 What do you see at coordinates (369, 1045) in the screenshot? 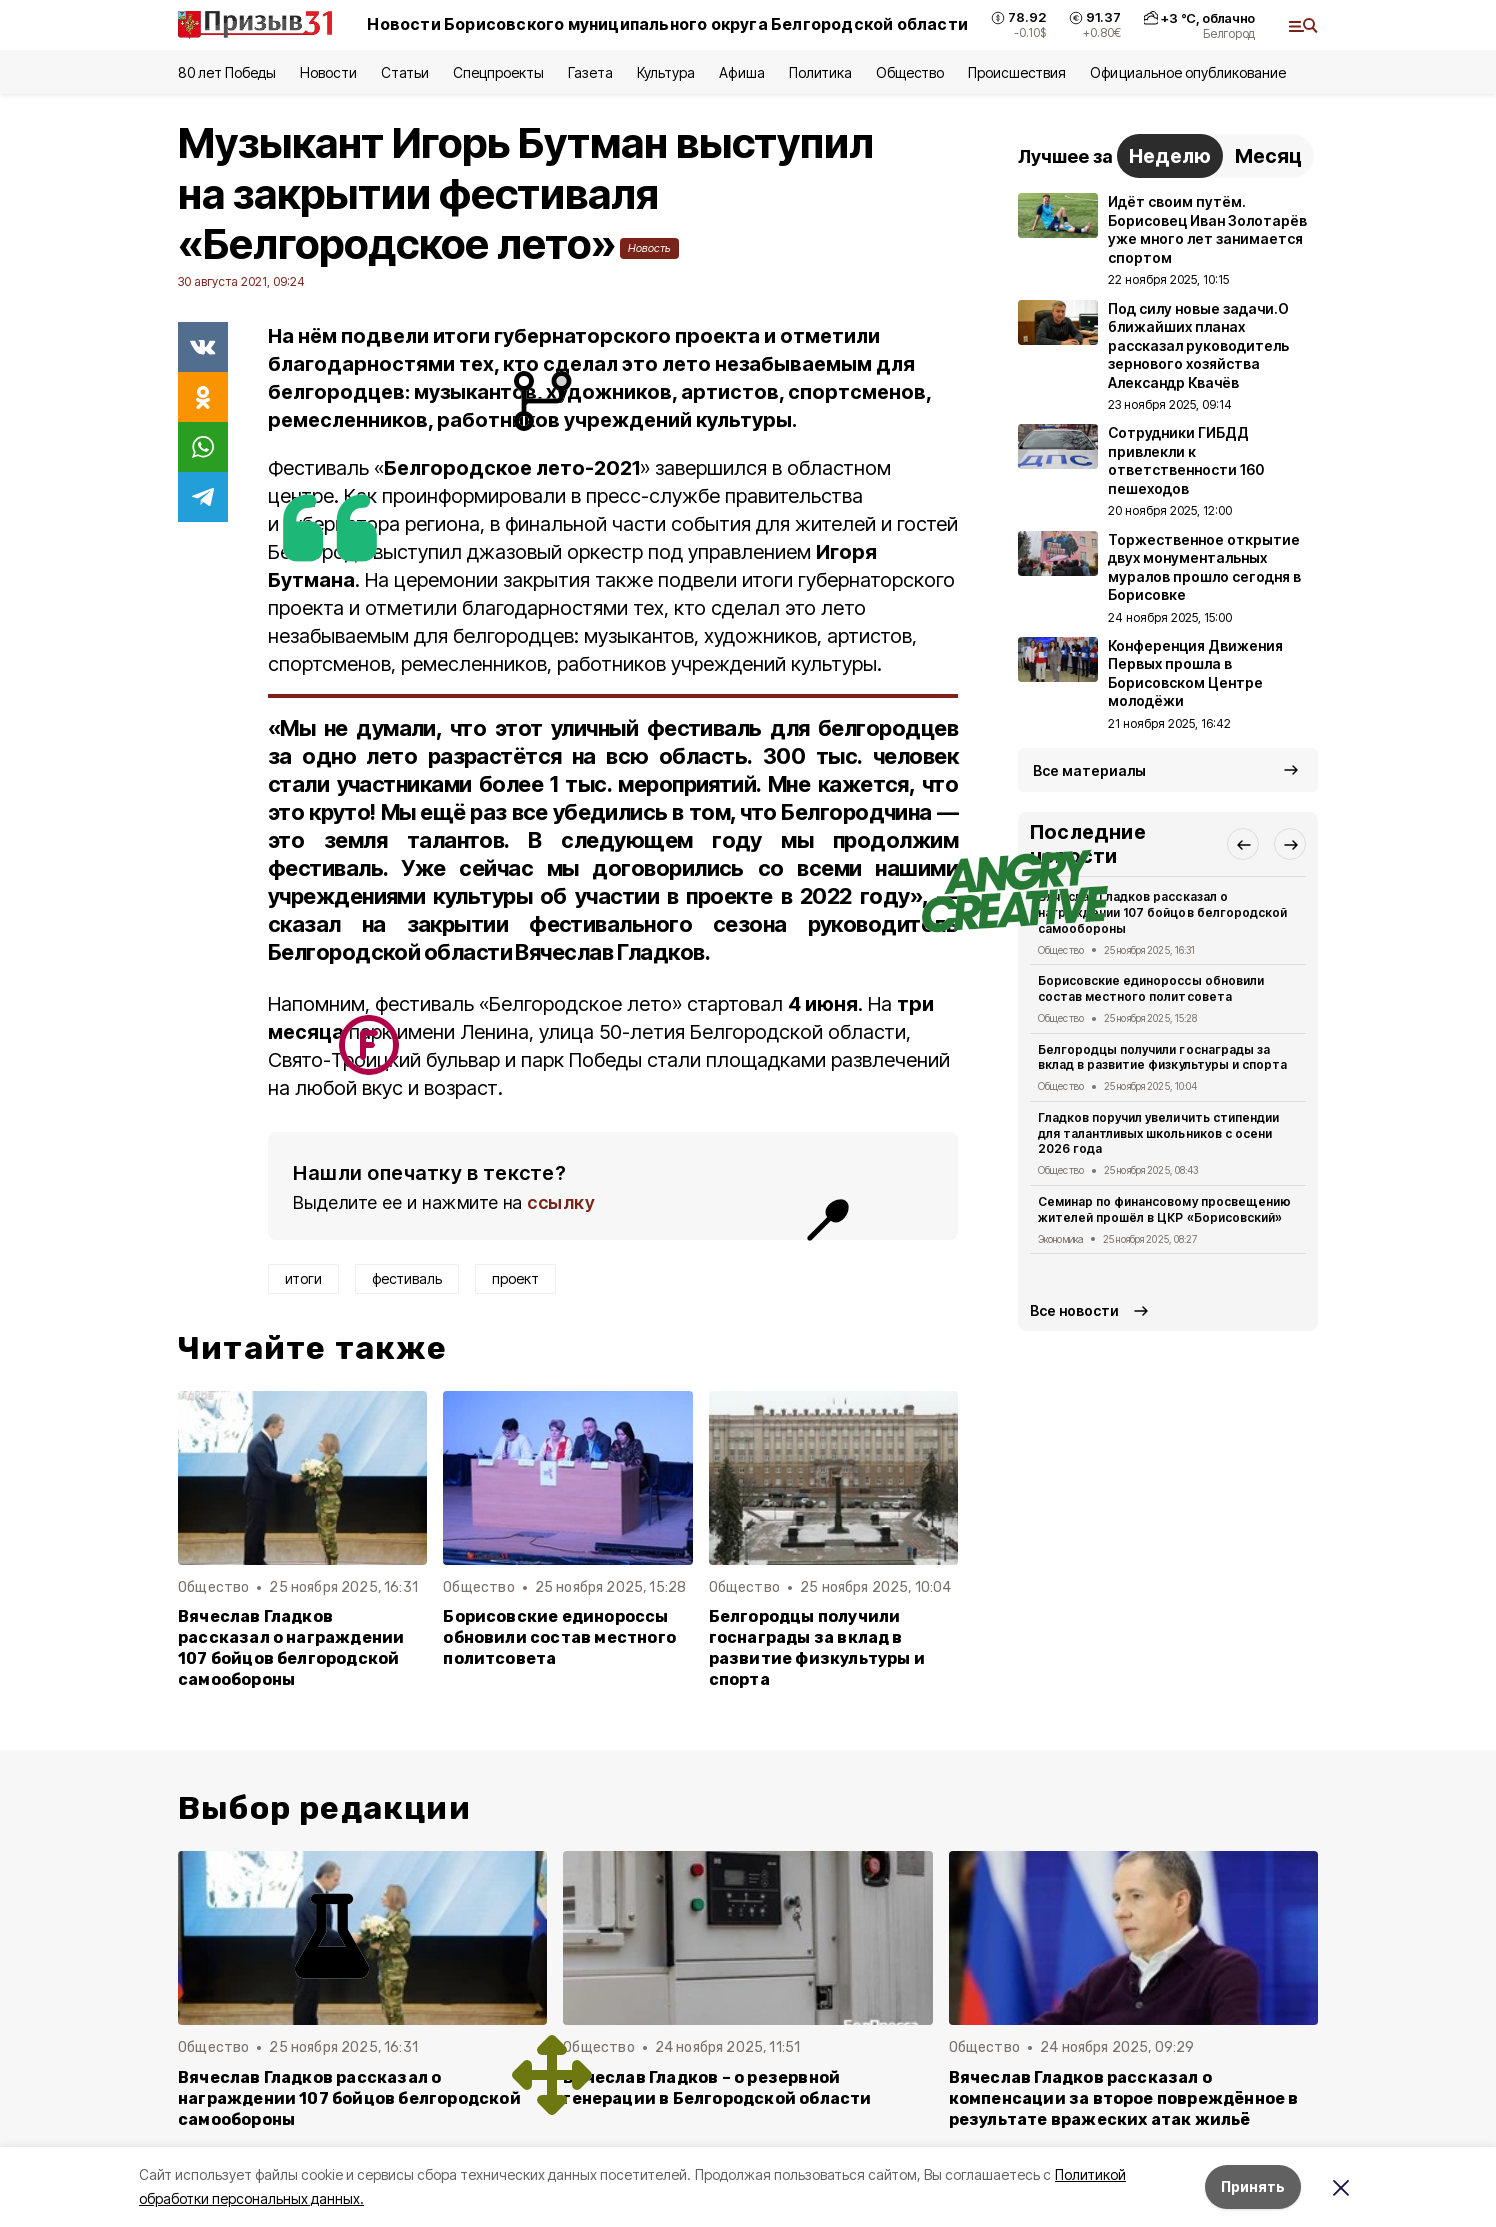
I see `facebook shortcut or social sharing` at bounding box center [369, 1045].